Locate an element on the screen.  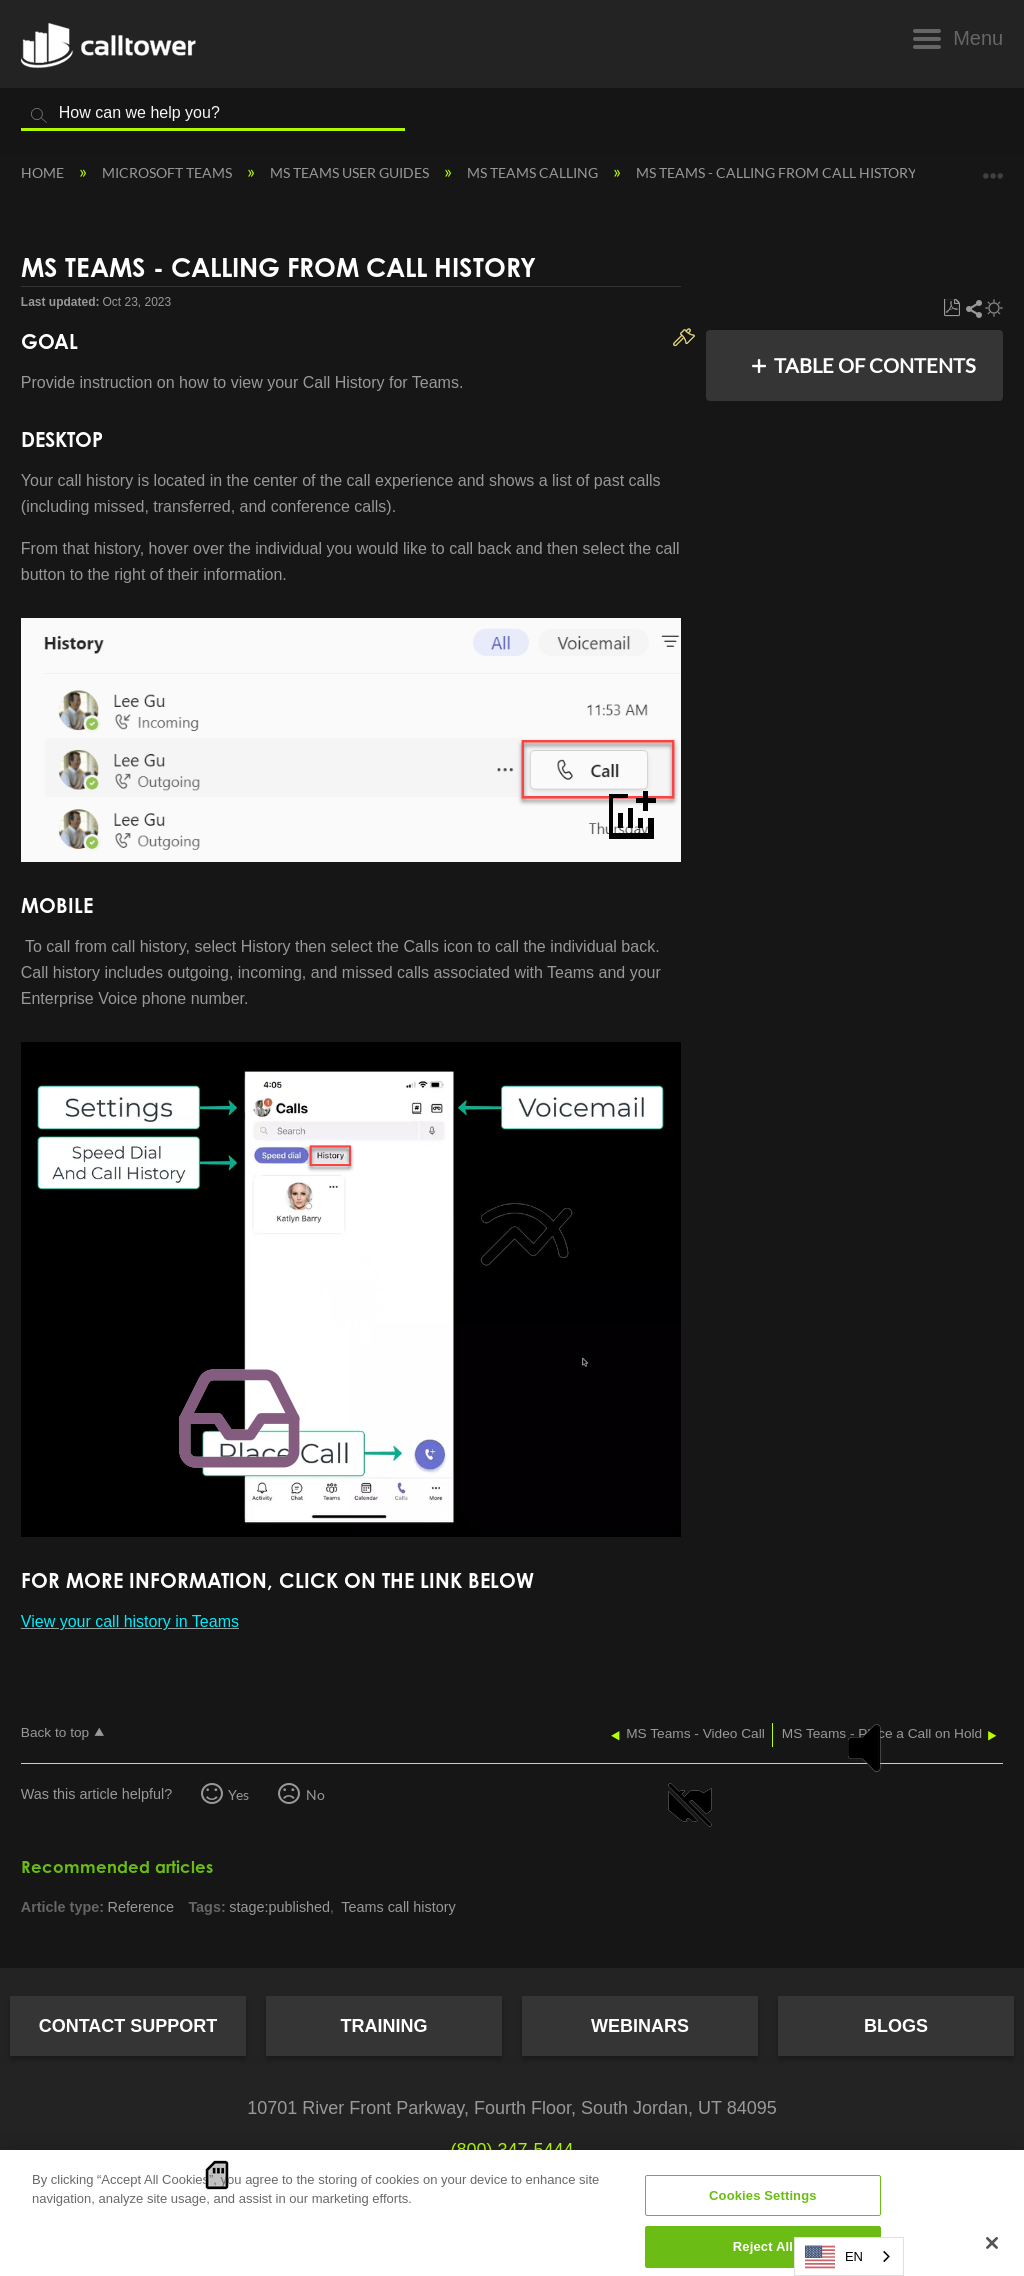
indicates a canceled or declined agreement is located at coordinates (690, 1805).